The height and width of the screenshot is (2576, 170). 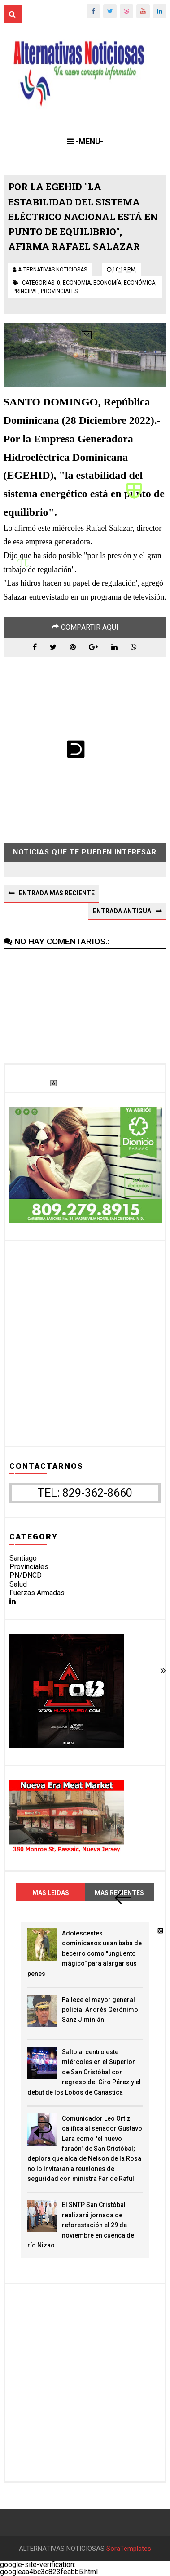 What do you see at coordinates (134, 490) in the screenshot?
I see `indicates security or protection status` at bounding box center [134, 490].